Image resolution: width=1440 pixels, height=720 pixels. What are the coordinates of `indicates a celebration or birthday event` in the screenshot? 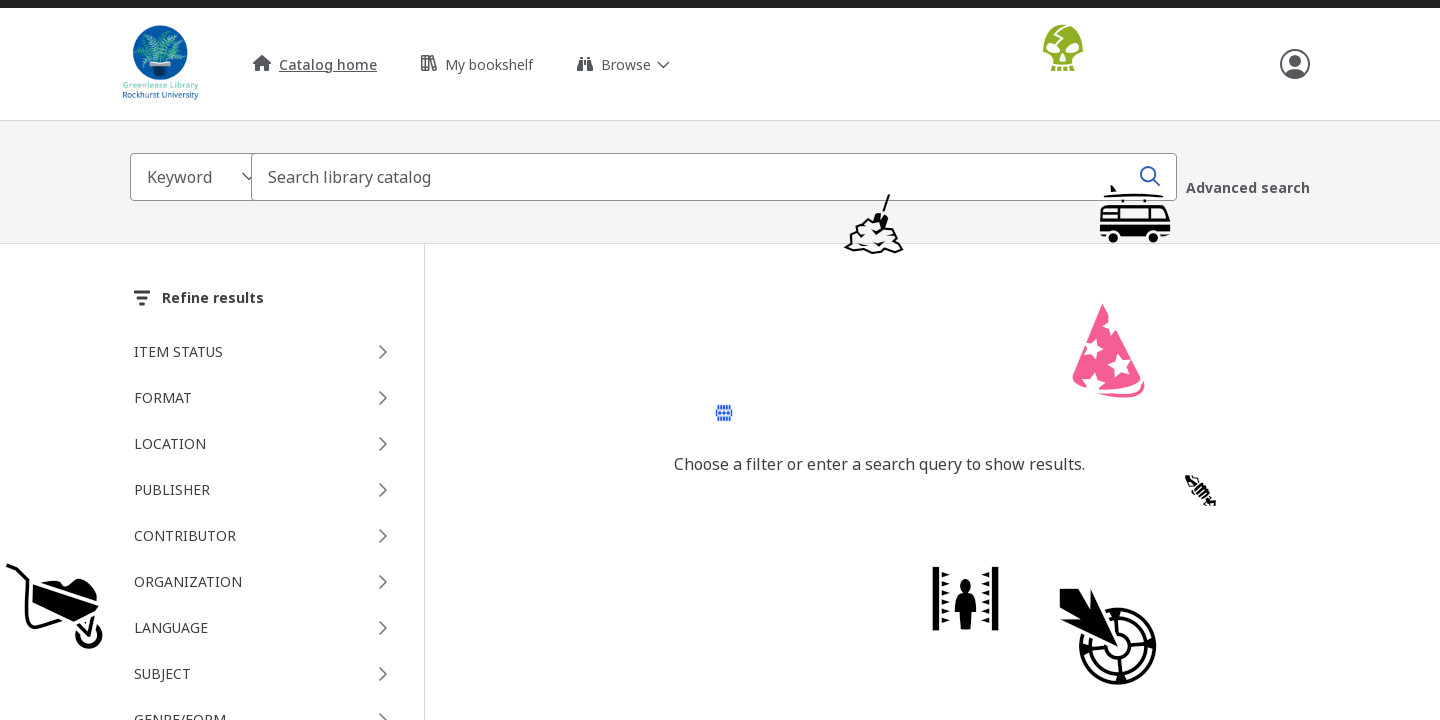 It's located at (1107, 350).